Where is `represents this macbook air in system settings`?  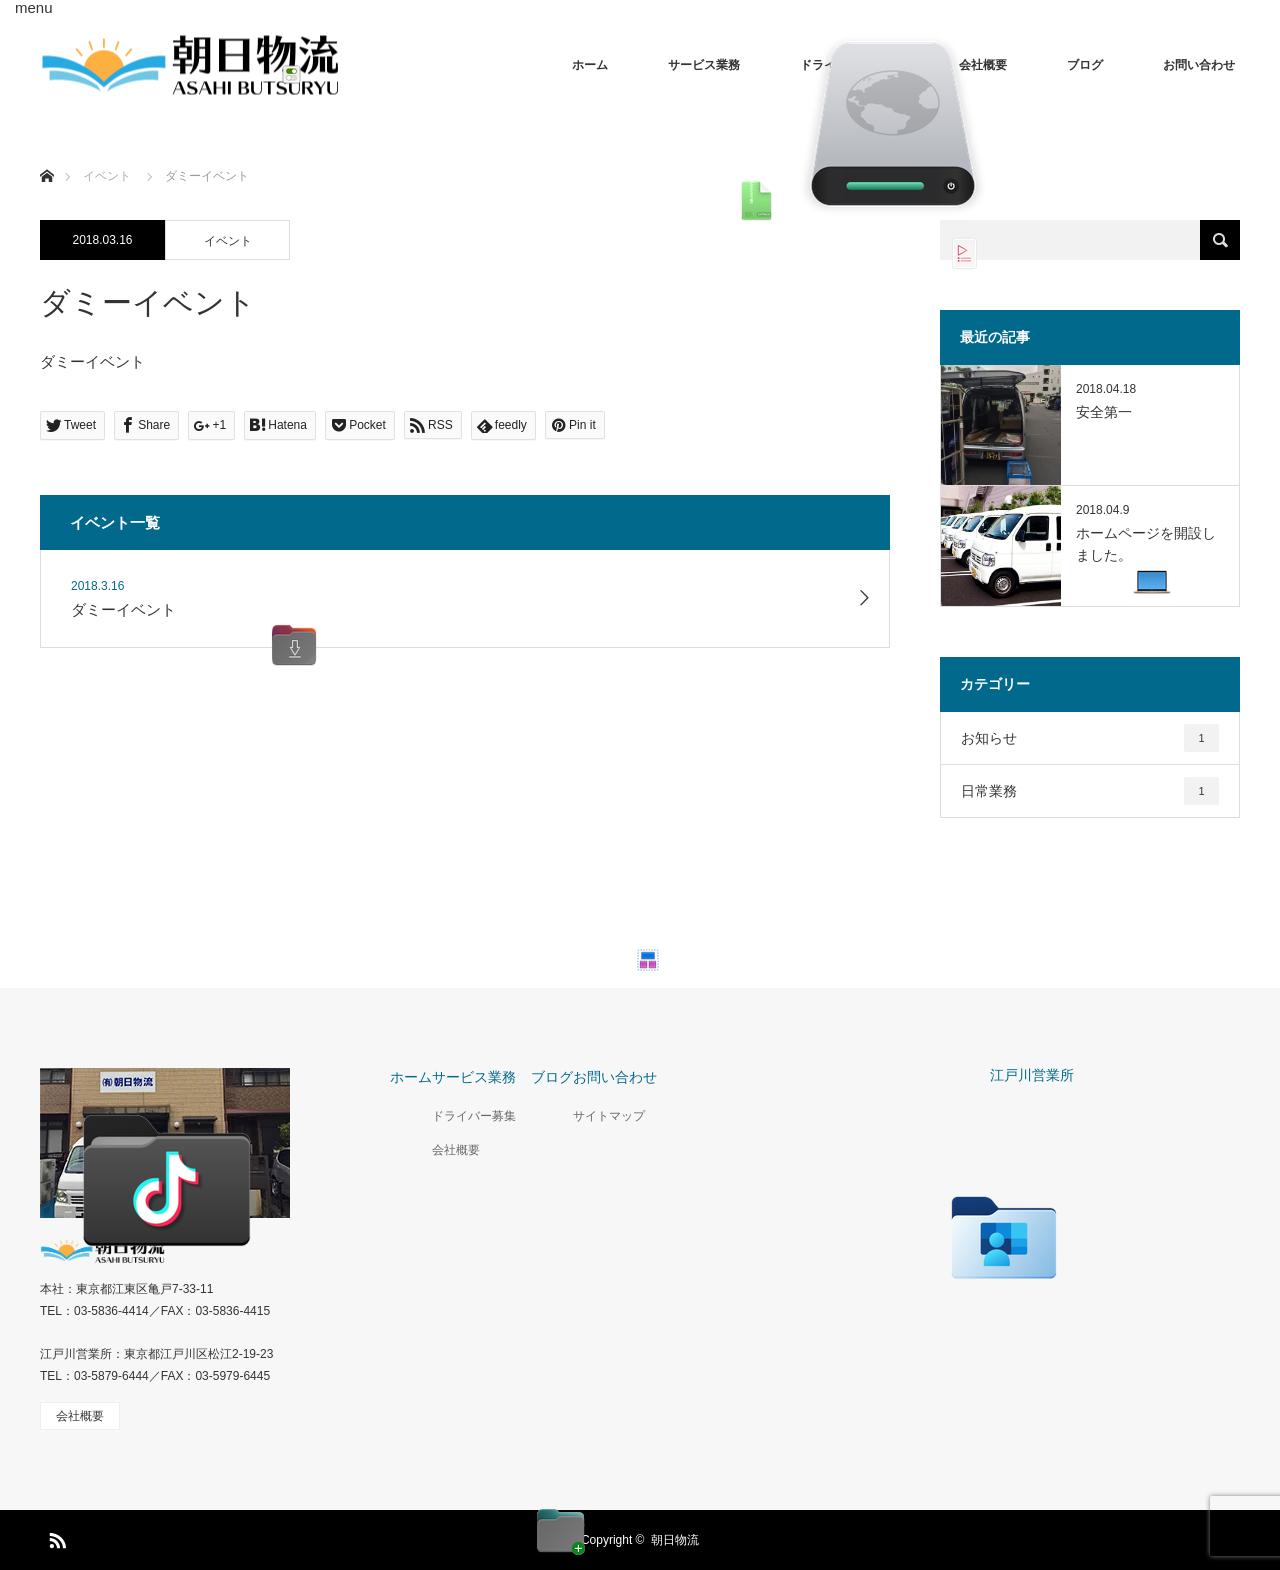 represents this macbook air in system settings is located at coordinates (1152, 579).